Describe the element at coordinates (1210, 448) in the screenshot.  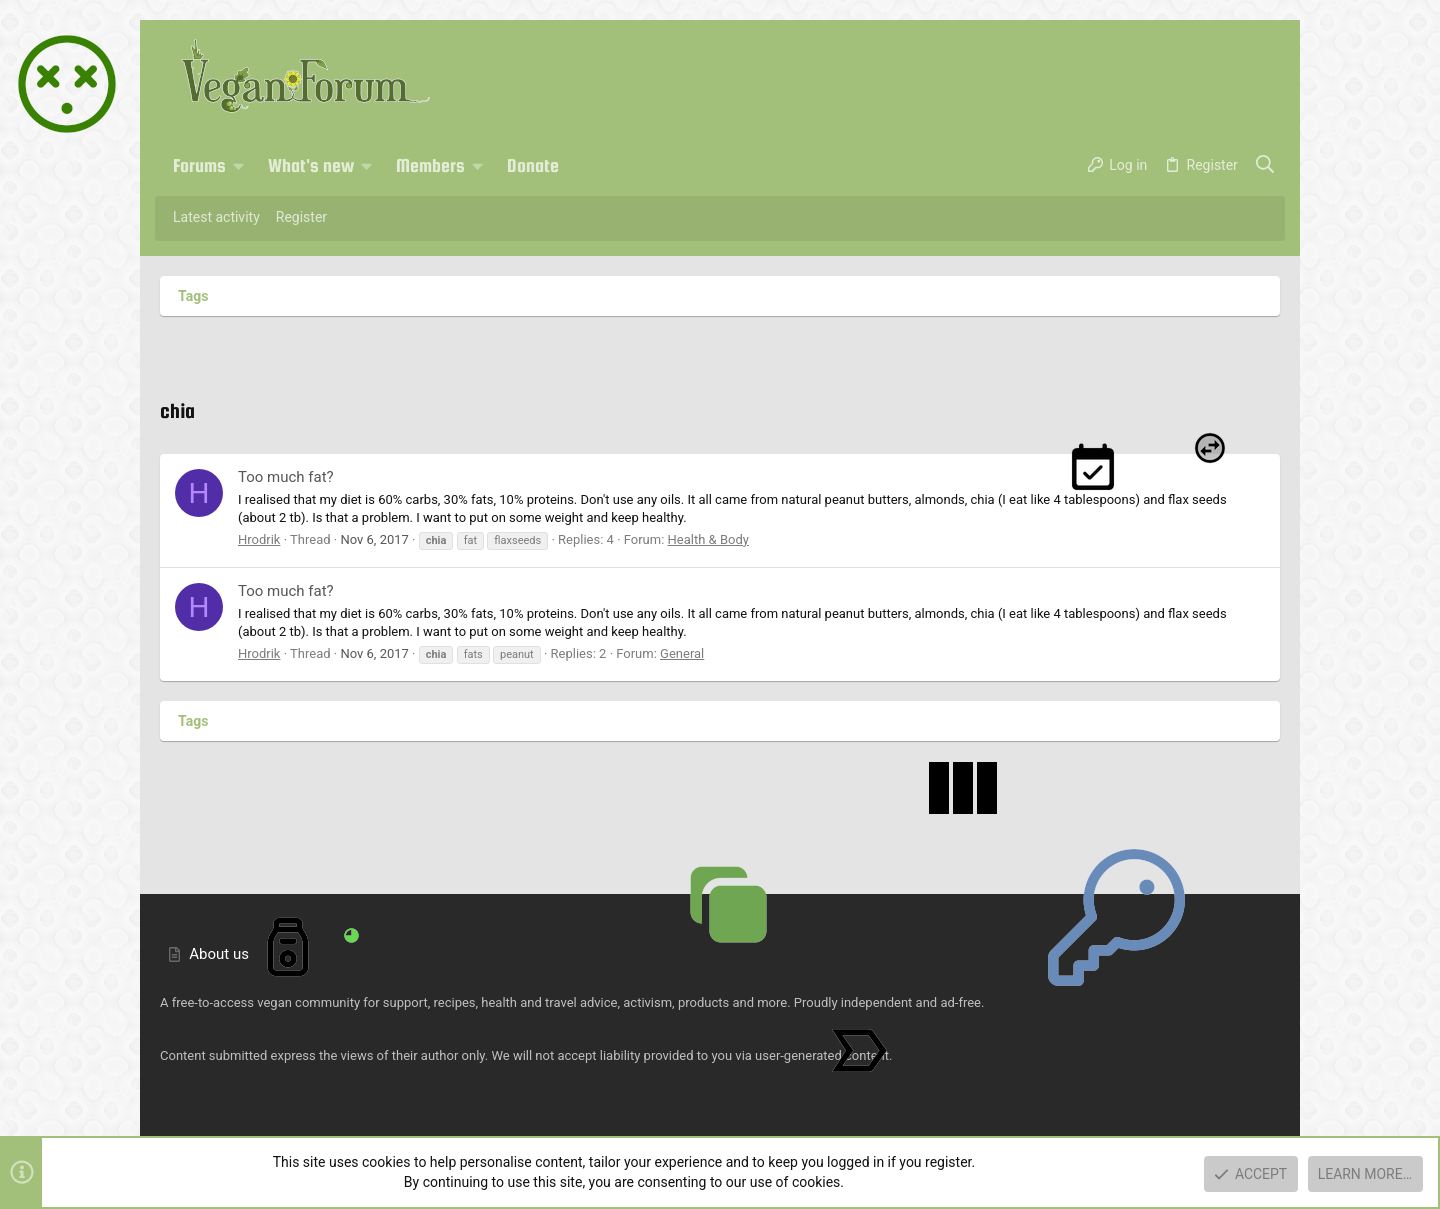
I see `swap or exchange items horizontally` at that location.